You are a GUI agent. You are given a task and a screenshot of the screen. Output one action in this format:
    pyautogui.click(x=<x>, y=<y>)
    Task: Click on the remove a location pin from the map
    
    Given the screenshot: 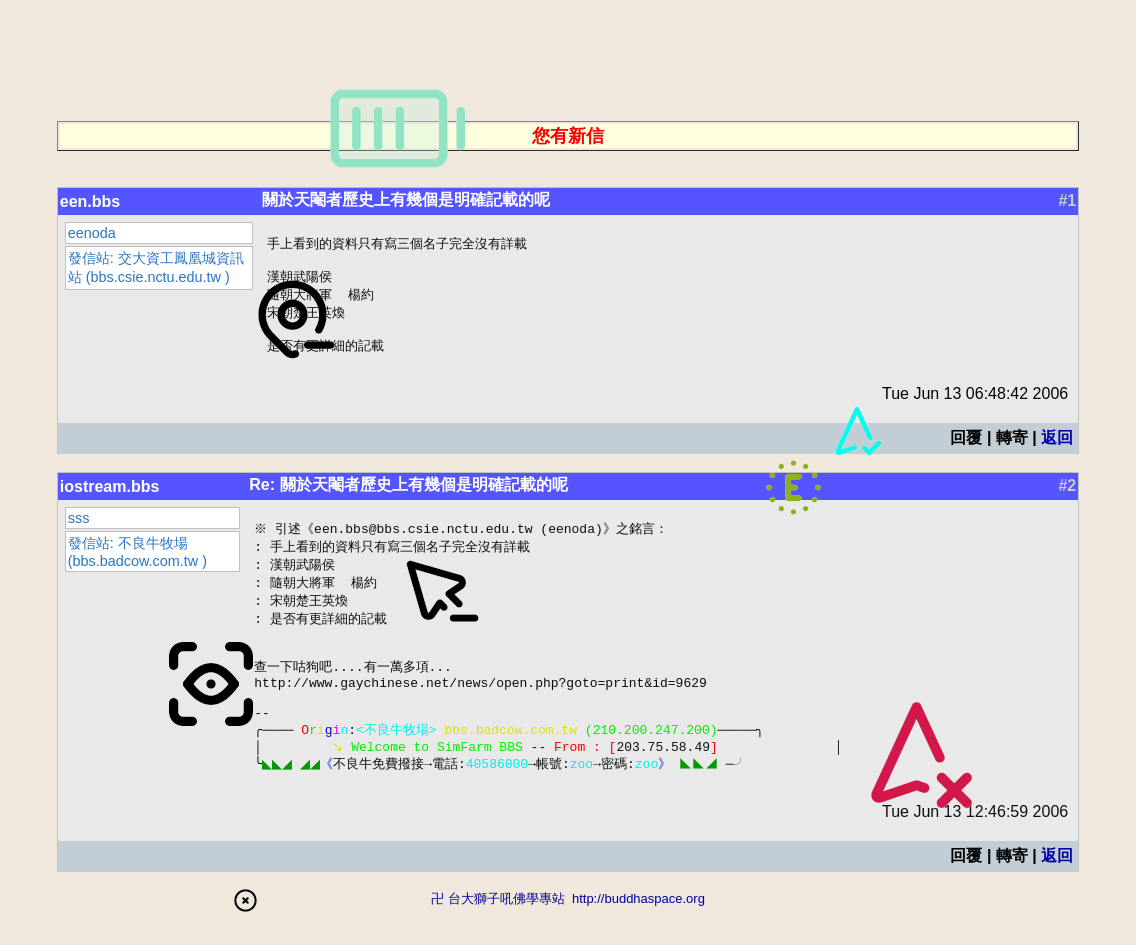 What is the action you would take?
    pyautogui.click(x=292, y=318)
    